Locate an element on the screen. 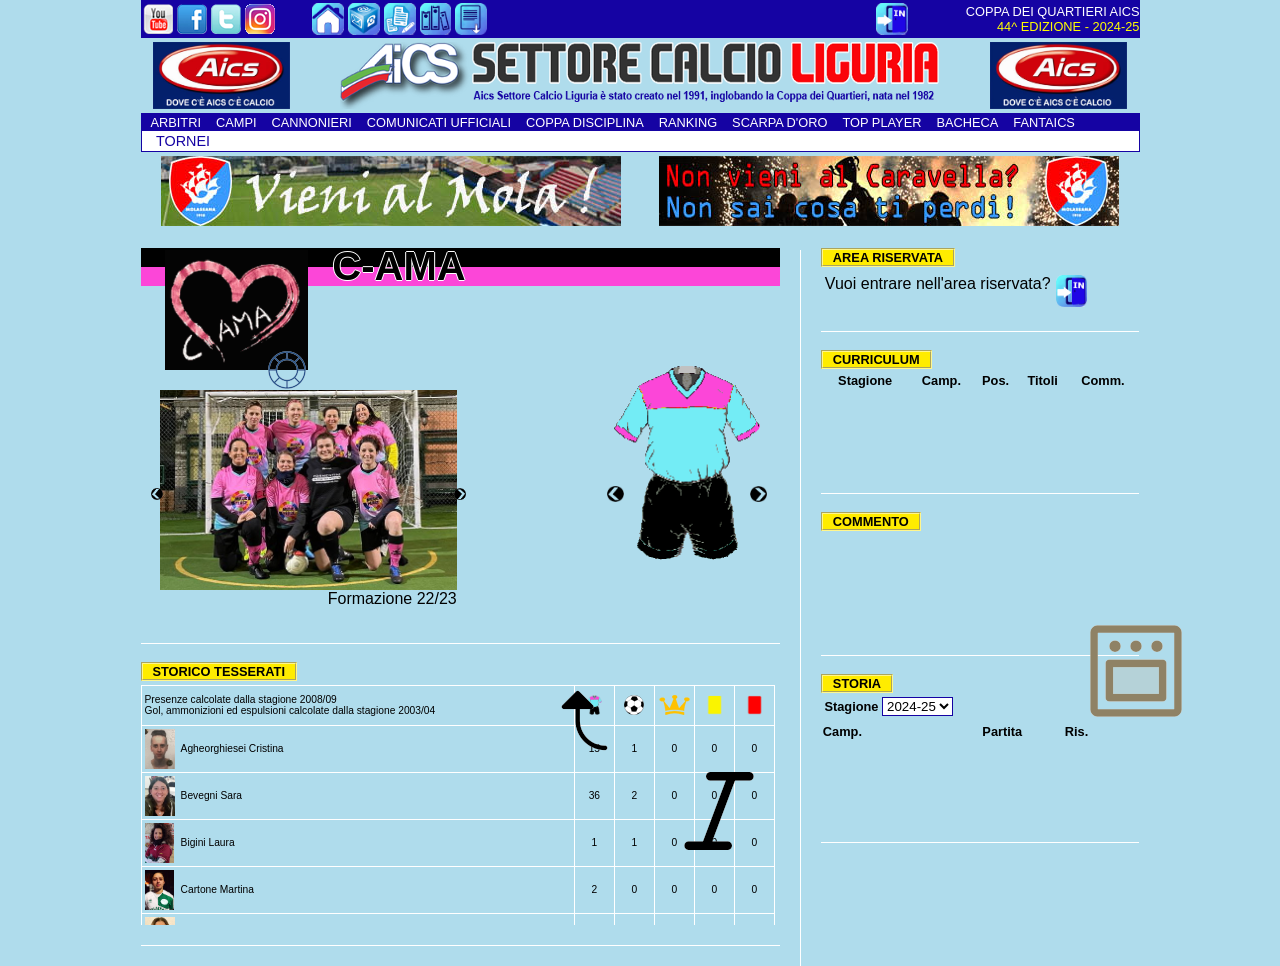 The width and height of the screenshot is (1280, 966). go back and up to previous level is located at coordinates (584, 720).